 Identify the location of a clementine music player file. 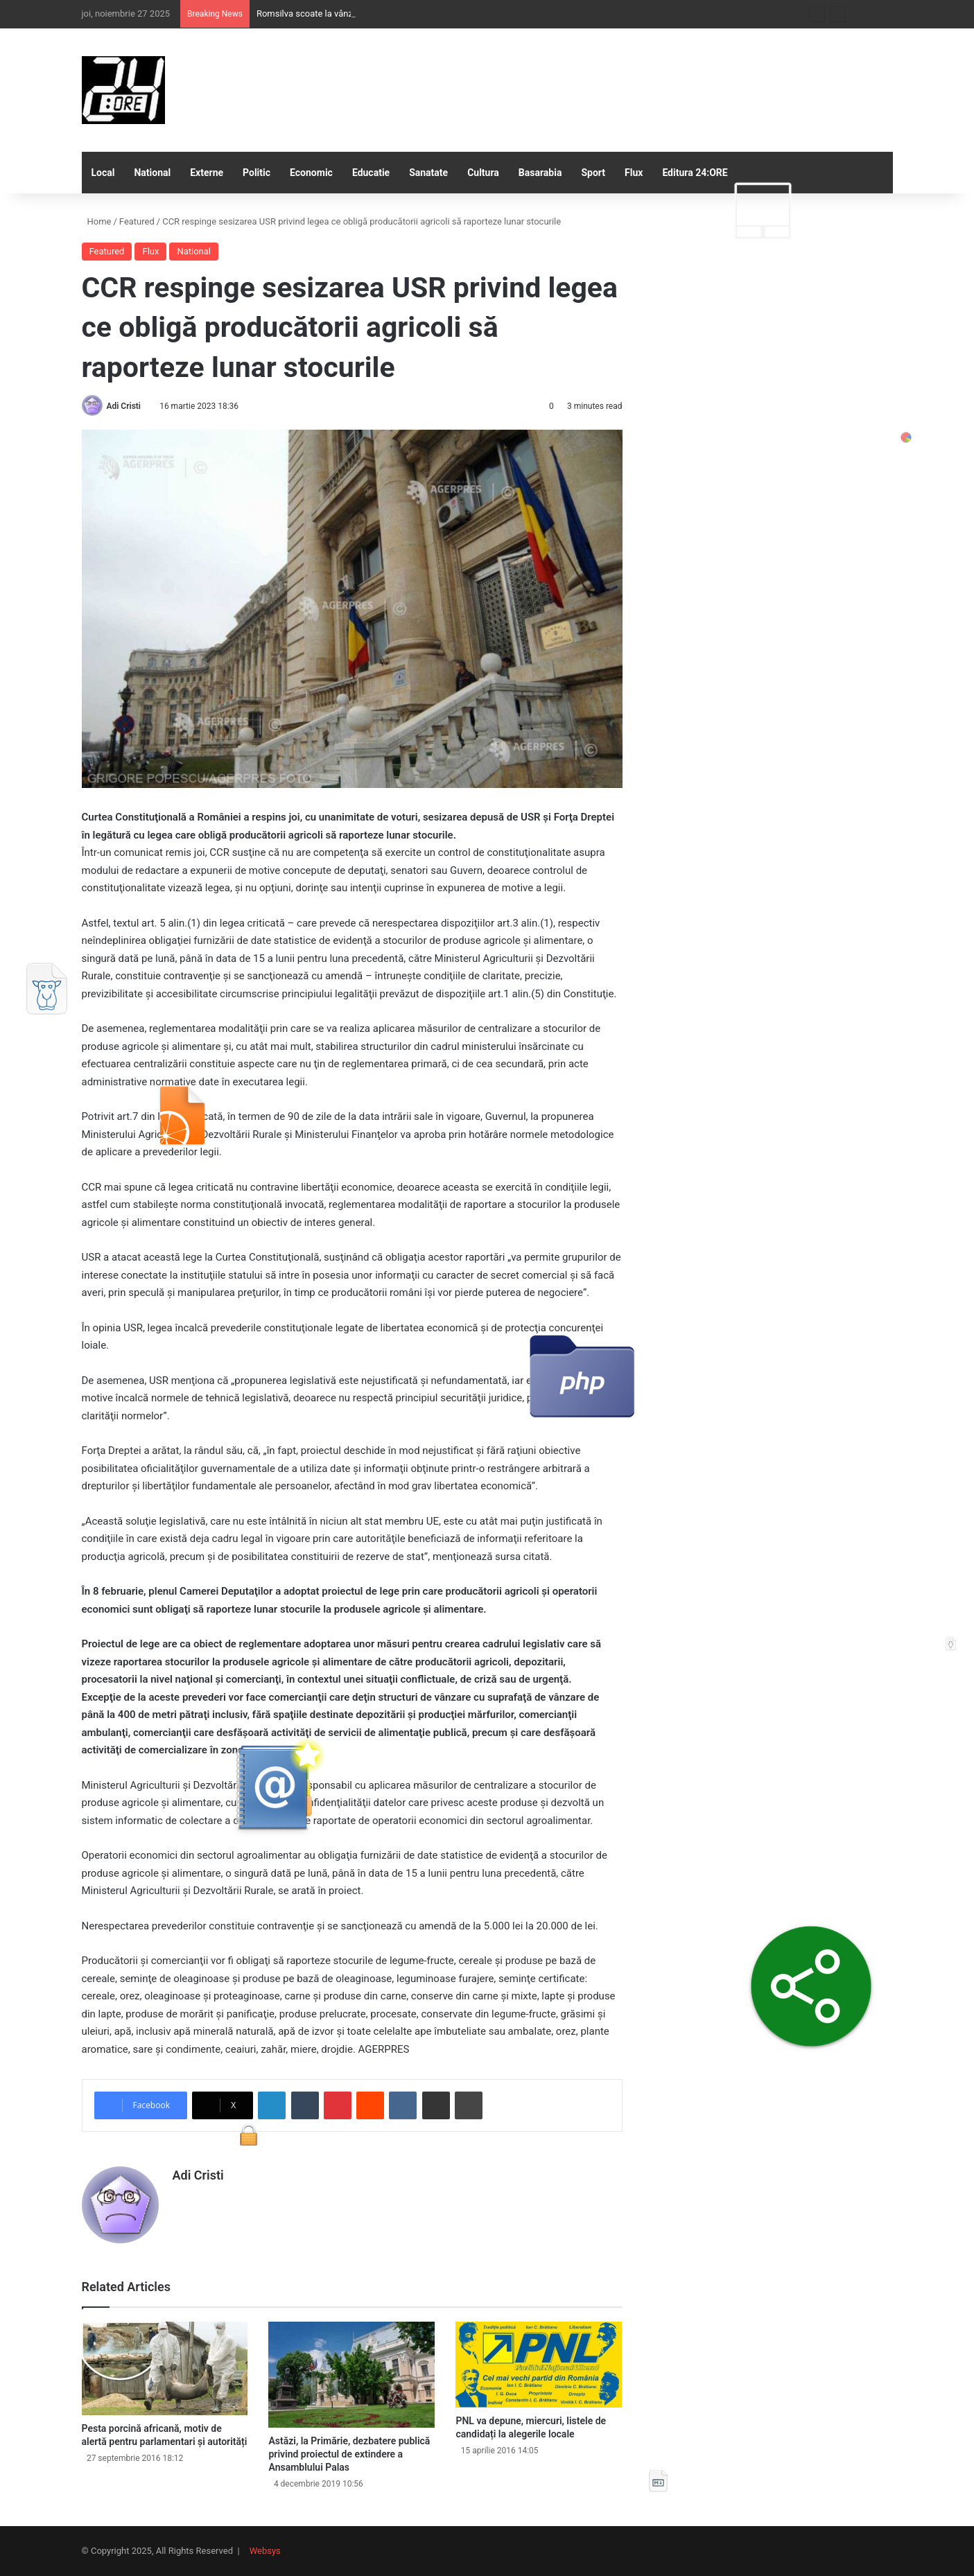
(182, 1116).